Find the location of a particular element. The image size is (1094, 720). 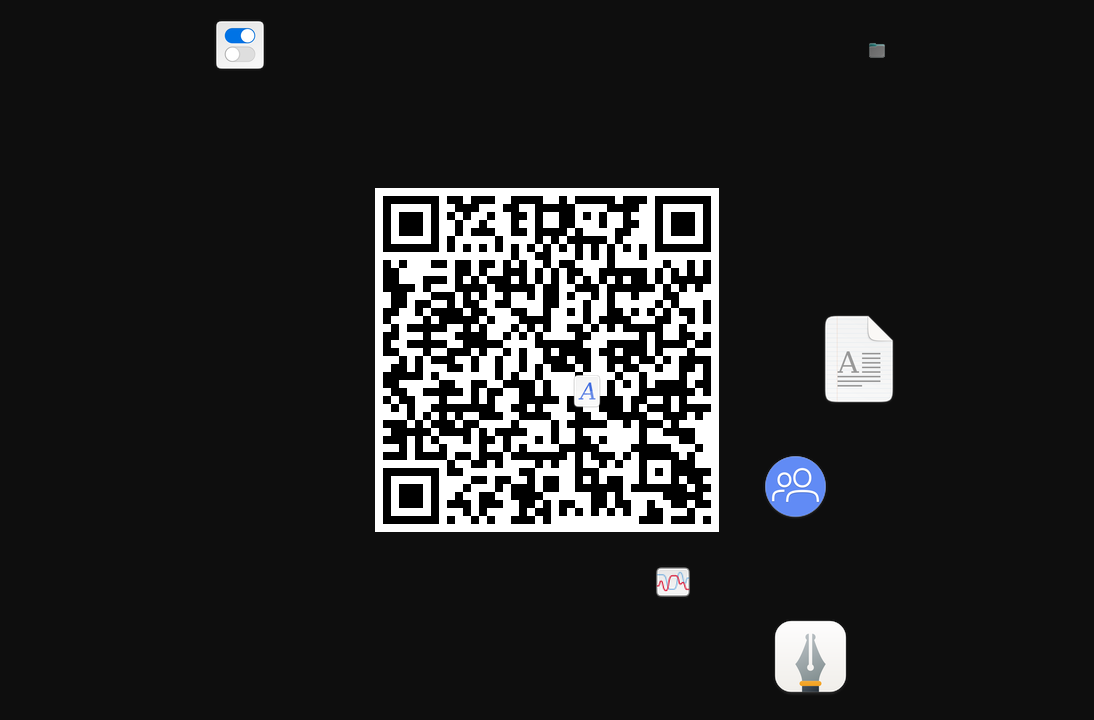

a rich text or formatted document file is located at coordinates (859, 359).